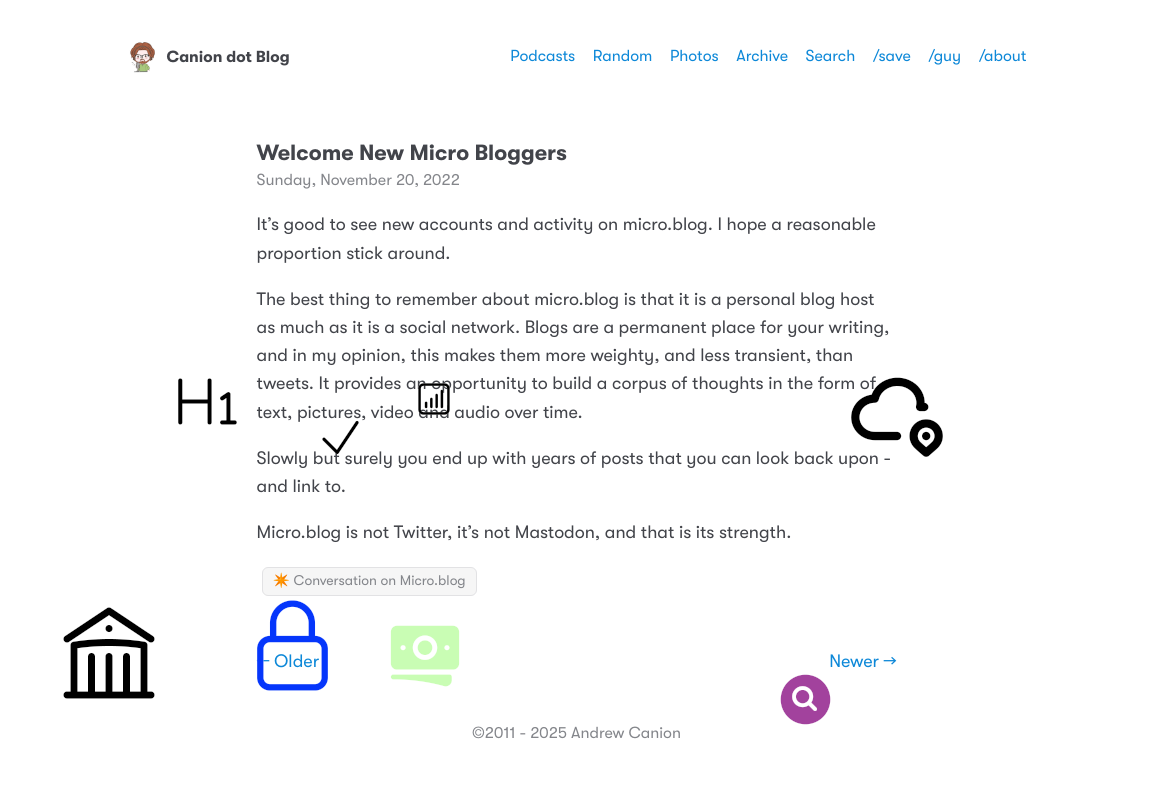  What do you see at coordinates (897, 411) in the screenshot?
I see `view cloud storage location` at bounding box center [897, 411].